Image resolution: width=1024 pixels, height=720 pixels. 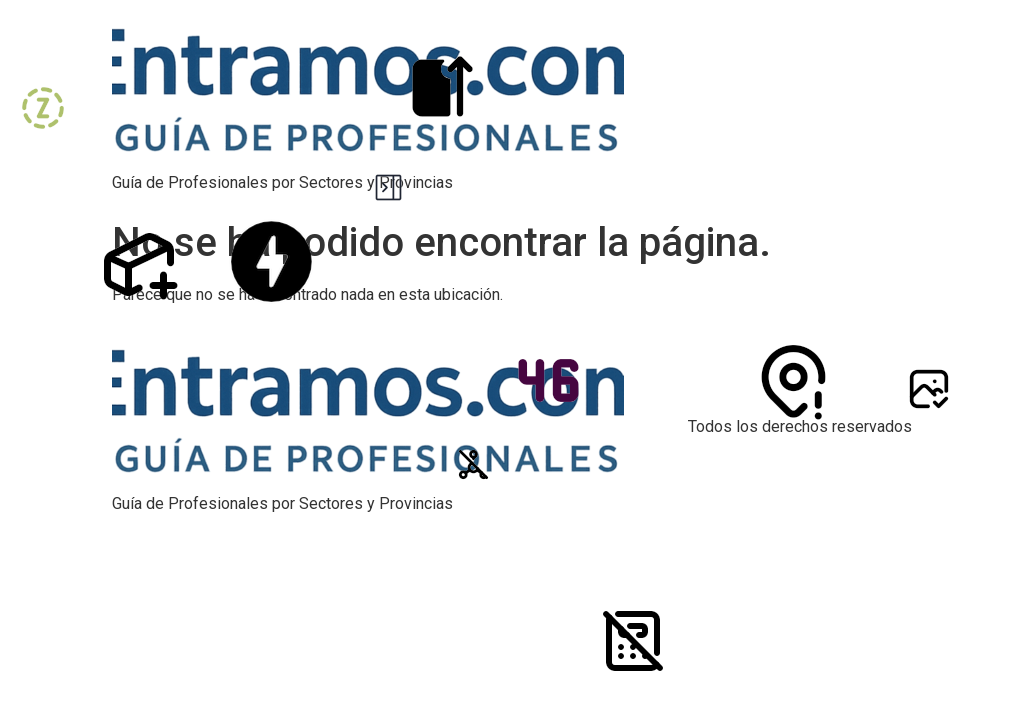 I want to click on indicates a loading or processing state for sleep mode, so click(x=43, y=108).